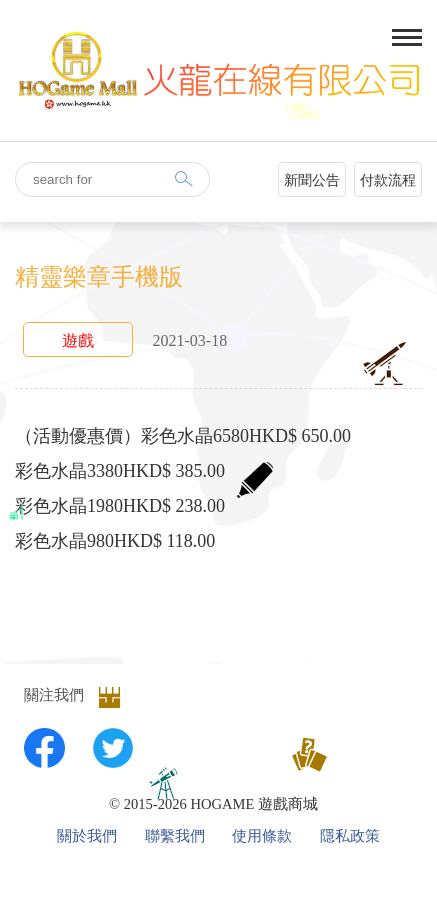 This screenshot has width=437, height=903. What do you see at coordinates (17, 512) in the screenshot?
I see `build or place a base structure` at bounding box center [17, 512].